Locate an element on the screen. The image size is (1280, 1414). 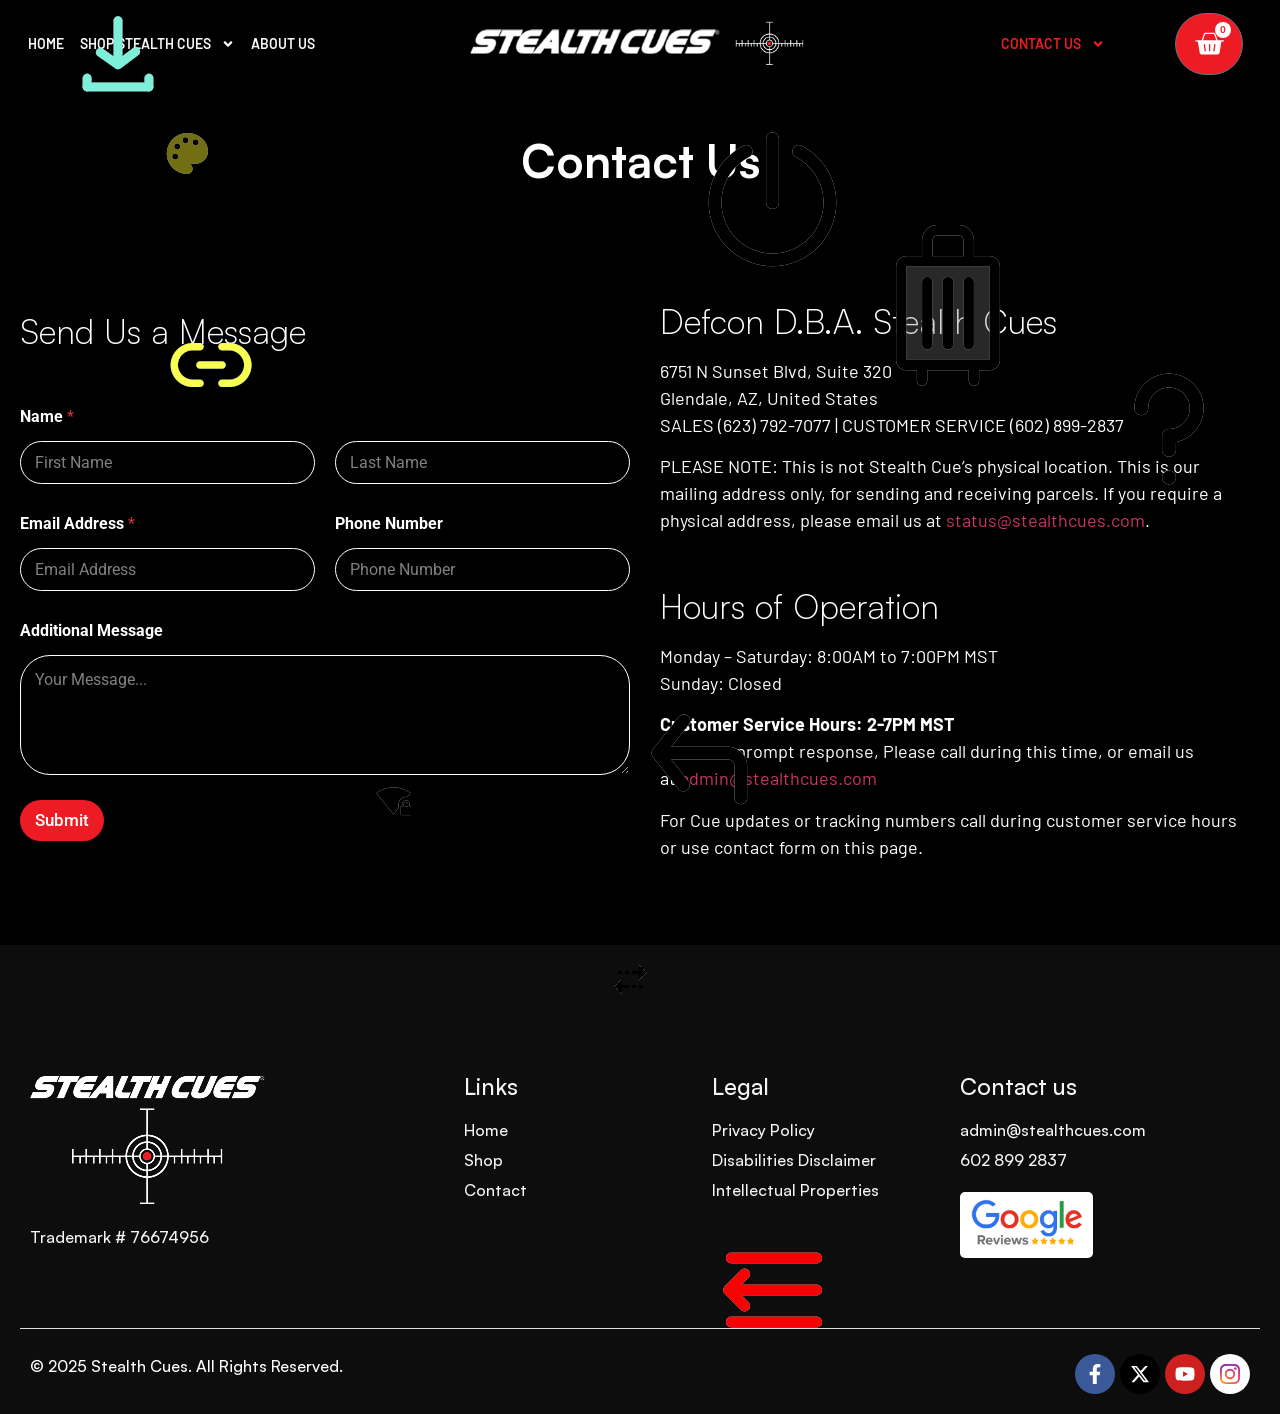
access travel or trip planning features is located at coordinates (948, 308).